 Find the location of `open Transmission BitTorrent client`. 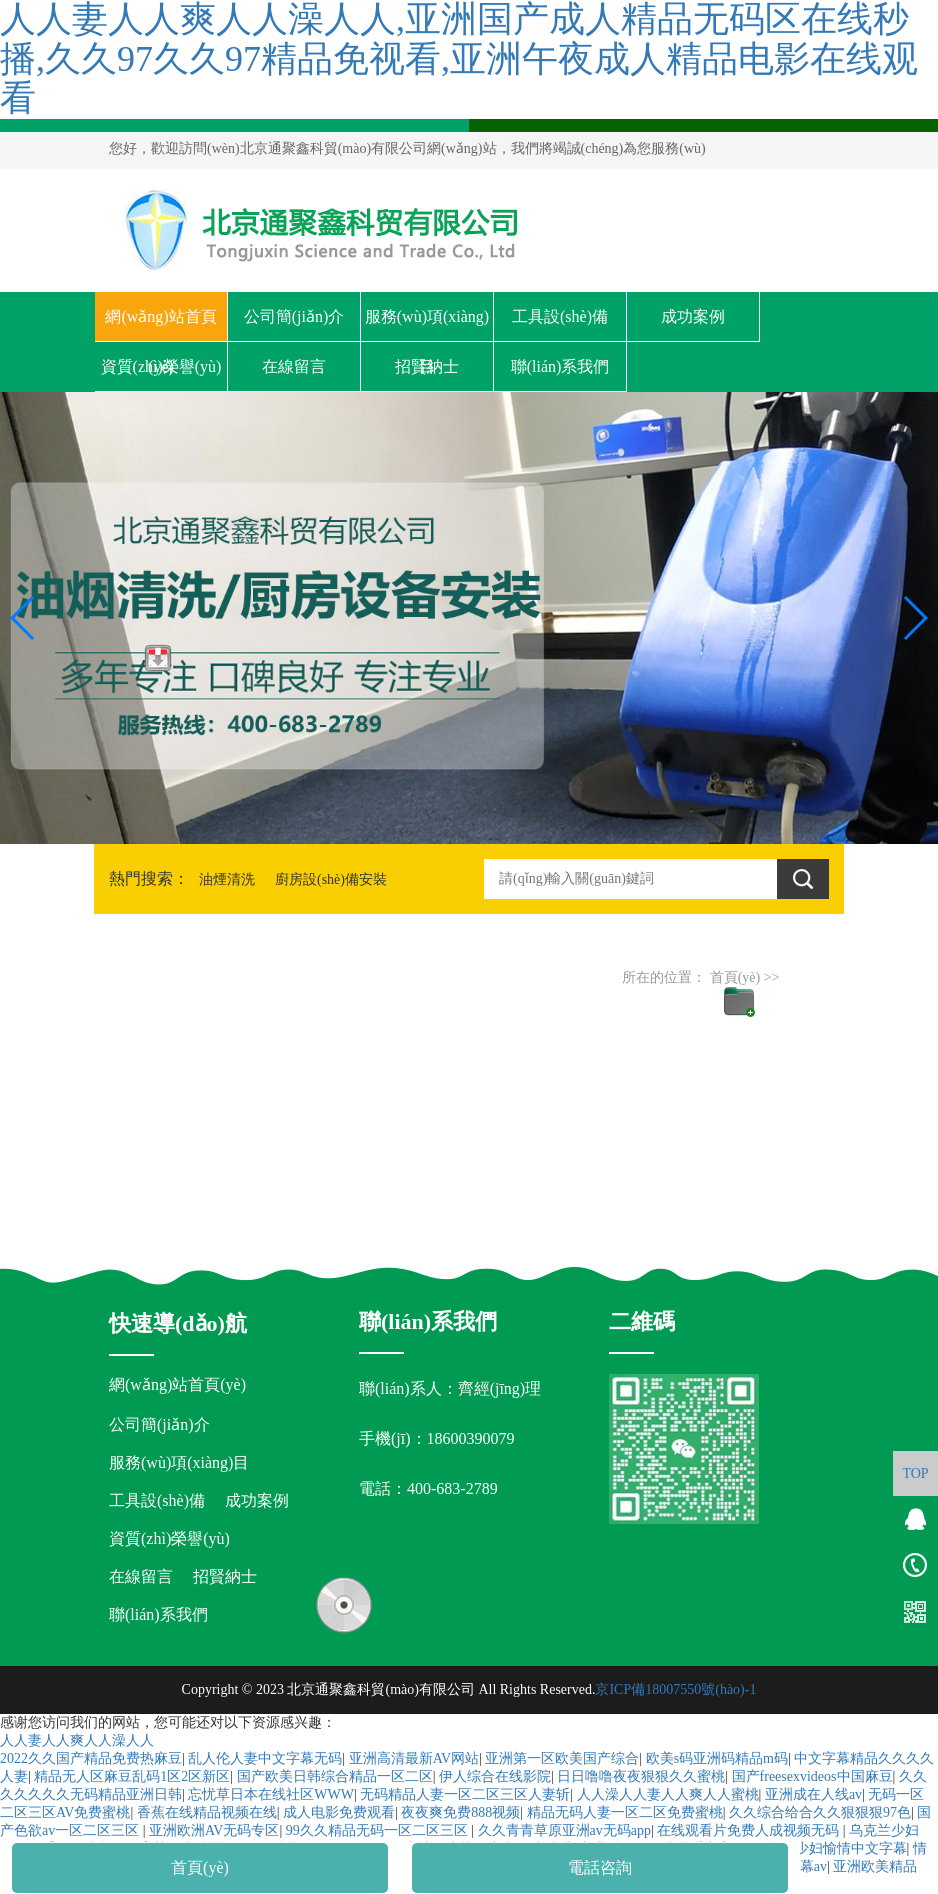

open Transmission BitTorrent client is located at coordinates (158, 658).